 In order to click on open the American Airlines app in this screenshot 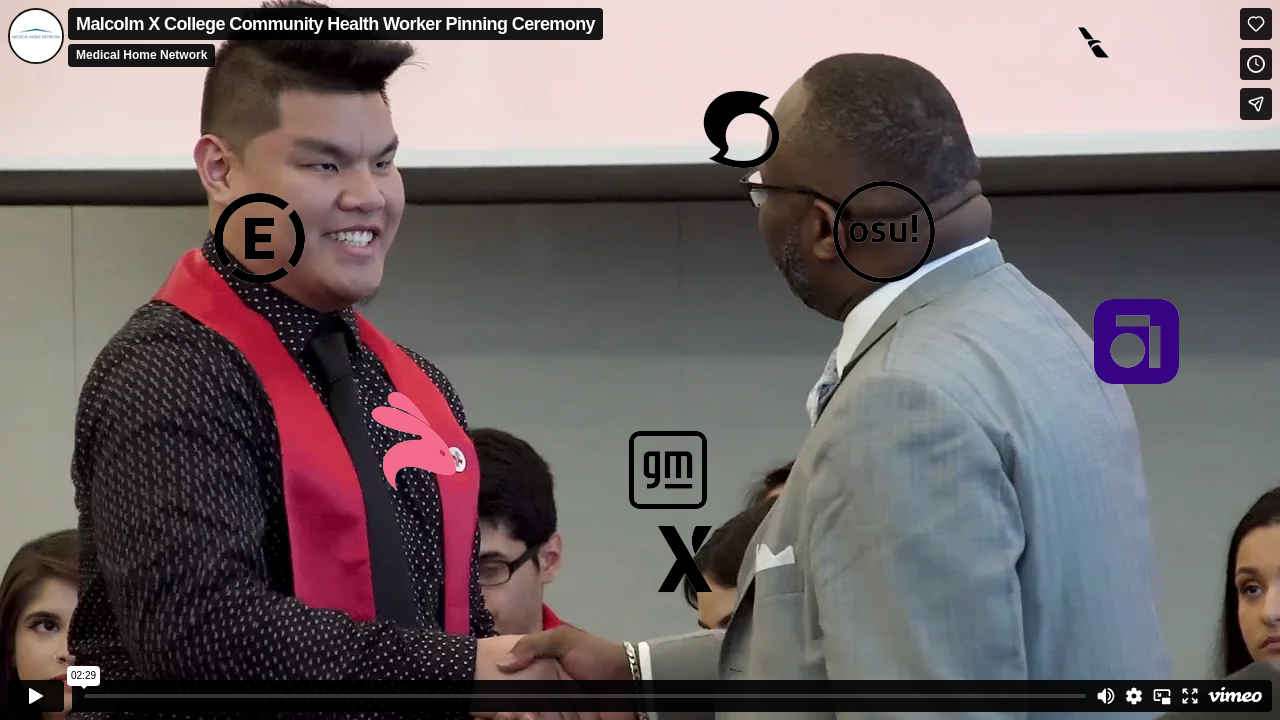, I will do `click(1093, 42)`.